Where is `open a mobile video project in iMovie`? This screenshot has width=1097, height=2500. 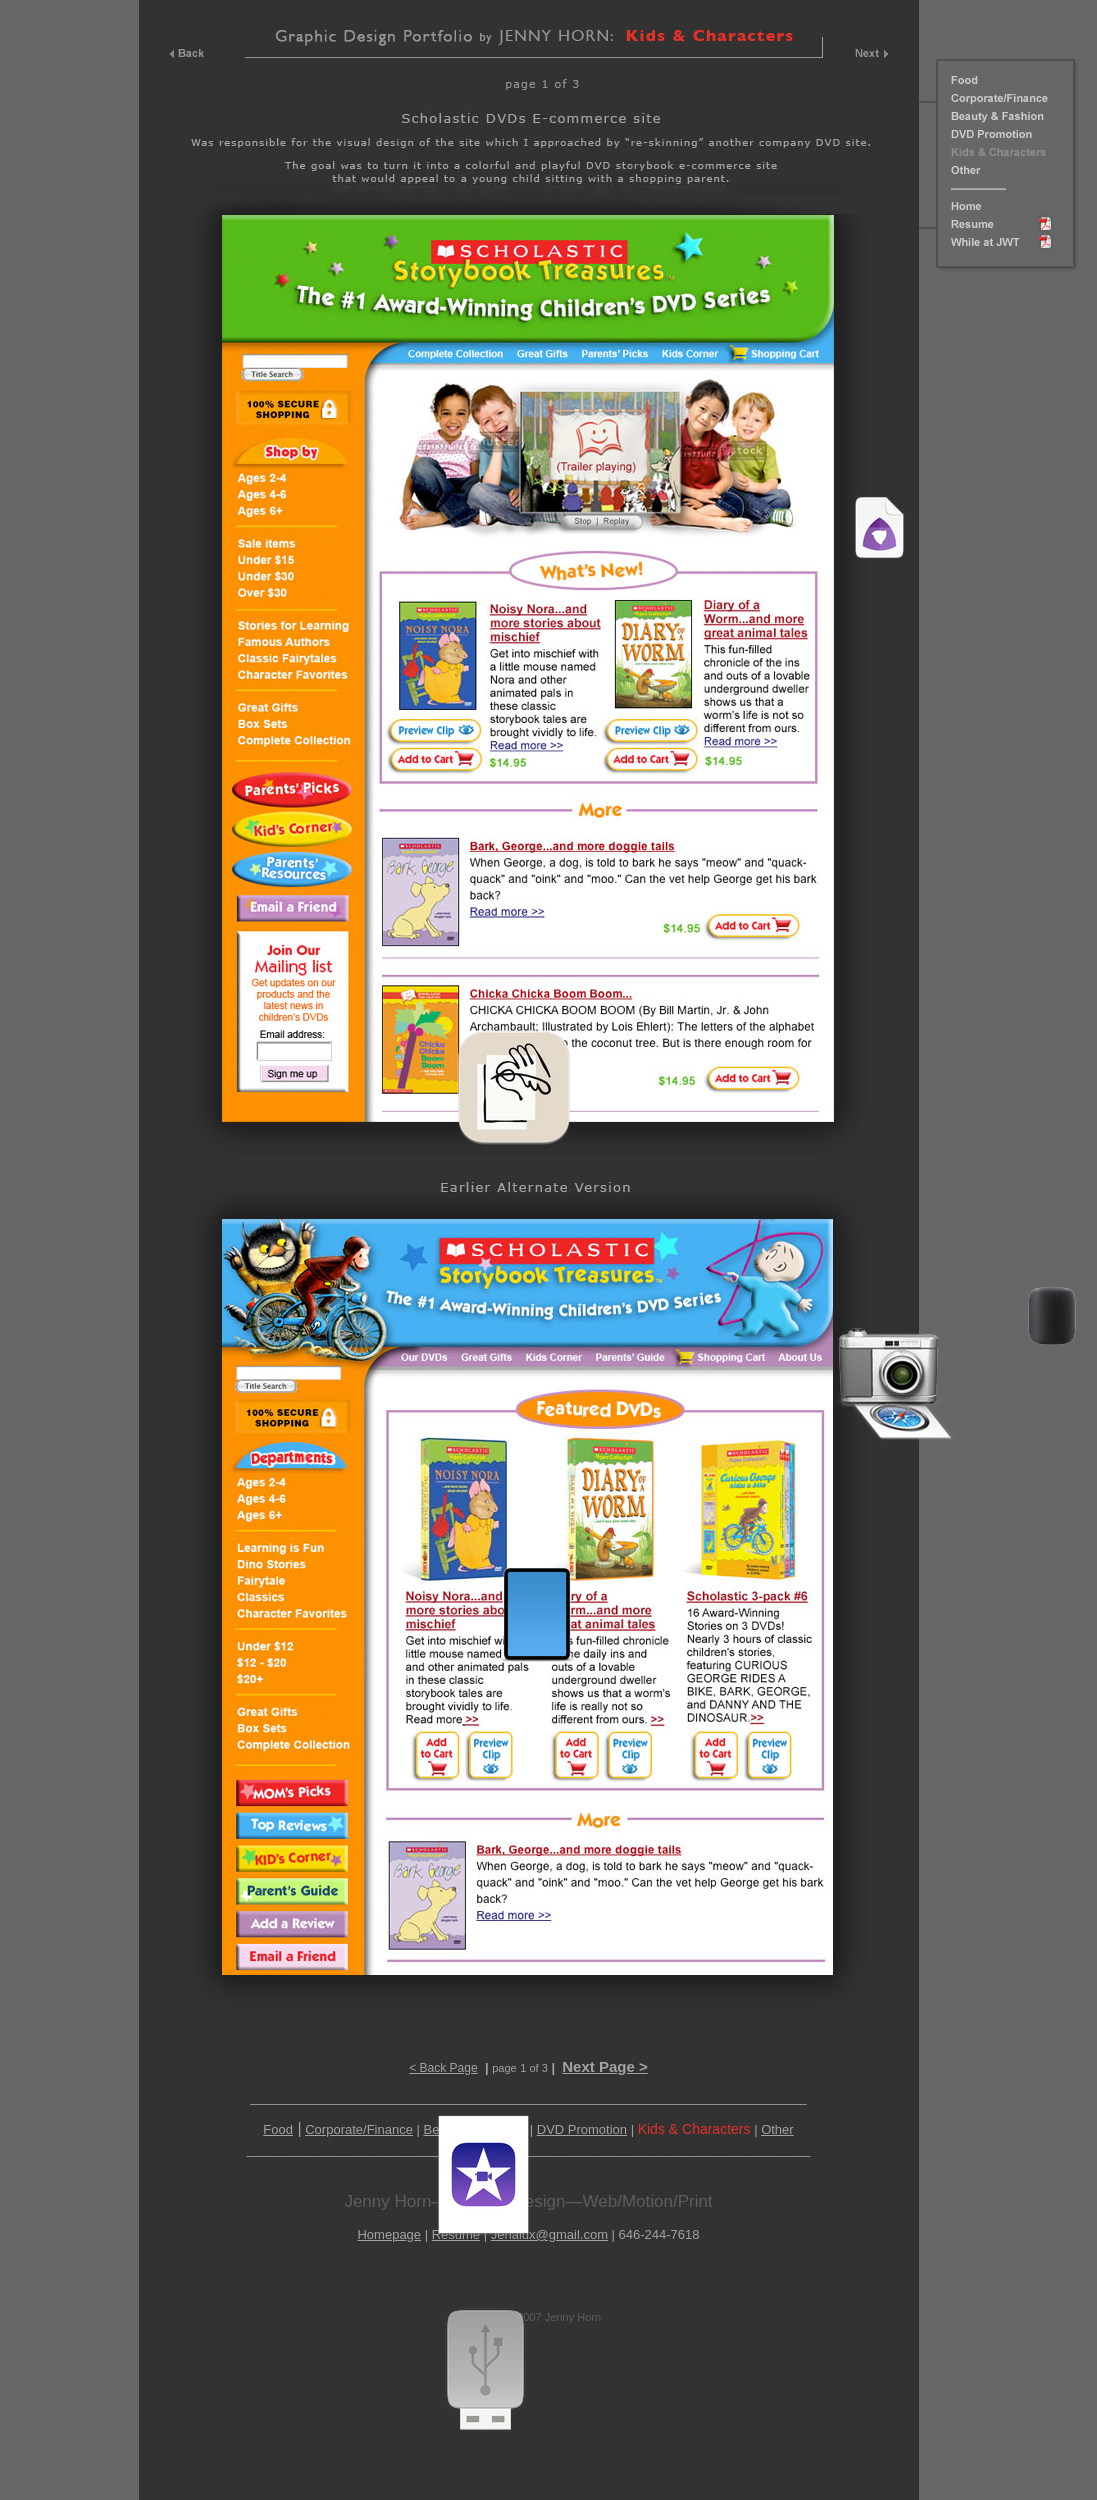
open a mobile video project in iMovie is located at coordinates (483, 2177).